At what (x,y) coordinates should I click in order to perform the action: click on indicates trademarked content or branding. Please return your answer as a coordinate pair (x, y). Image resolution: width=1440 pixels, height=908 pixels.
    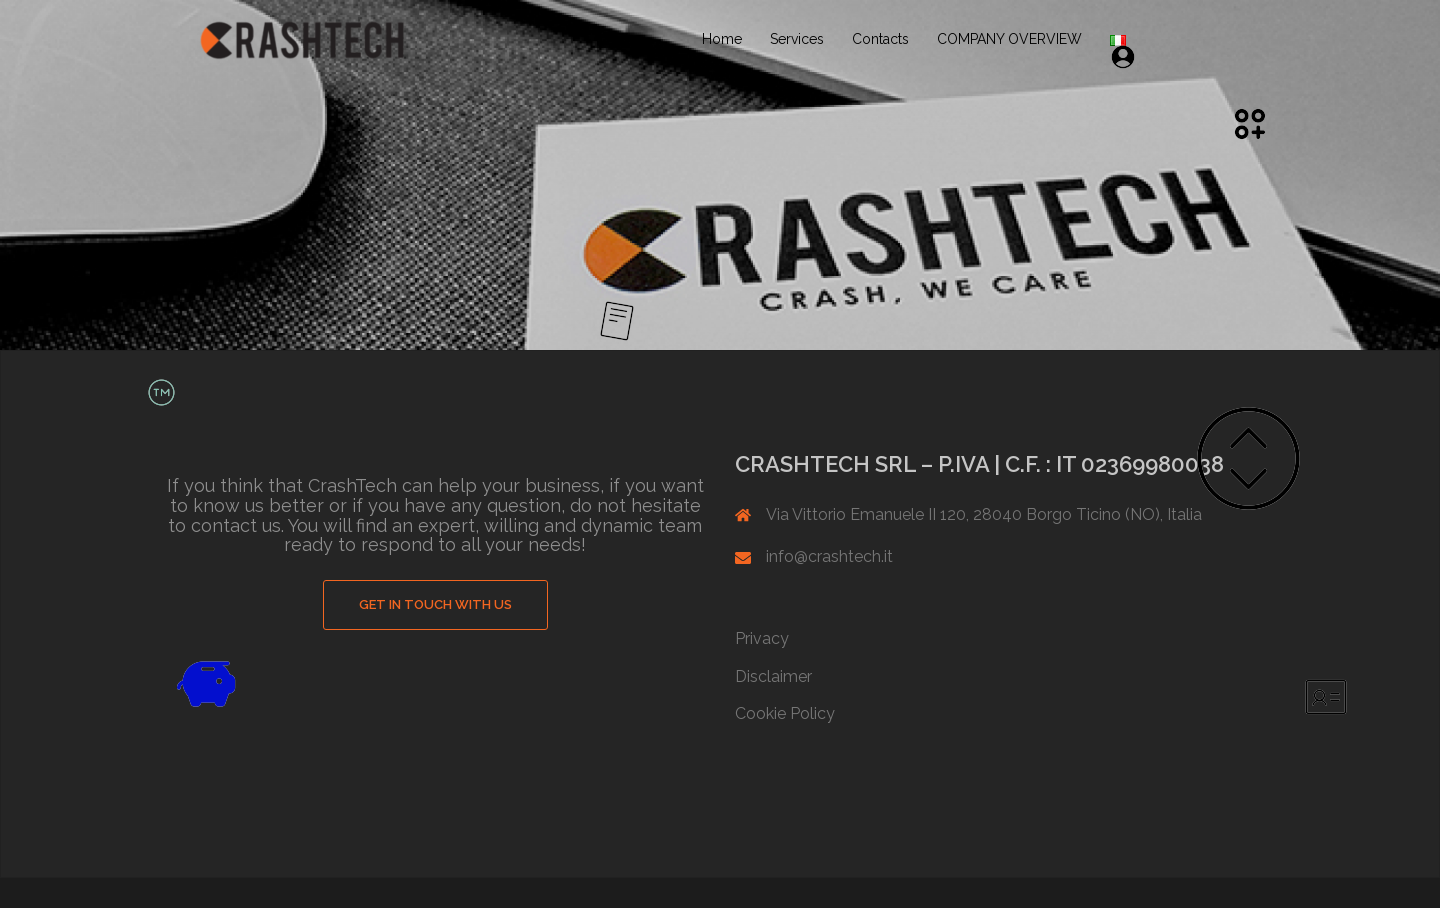
    Looking at the image, I should click on (161, 392).